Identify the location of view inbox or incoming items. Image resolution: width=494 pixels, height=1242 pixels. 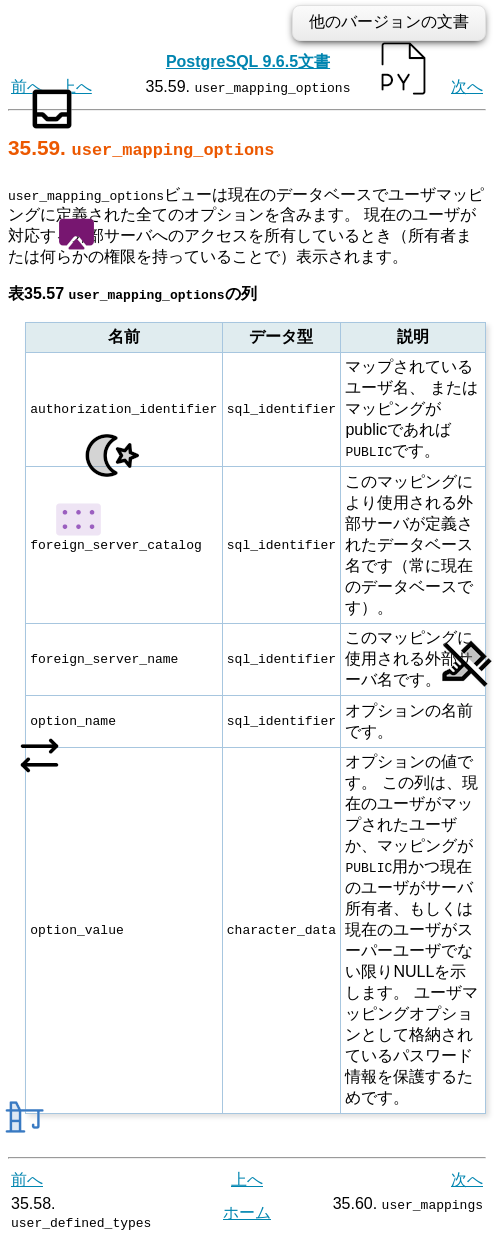
(52, 109).